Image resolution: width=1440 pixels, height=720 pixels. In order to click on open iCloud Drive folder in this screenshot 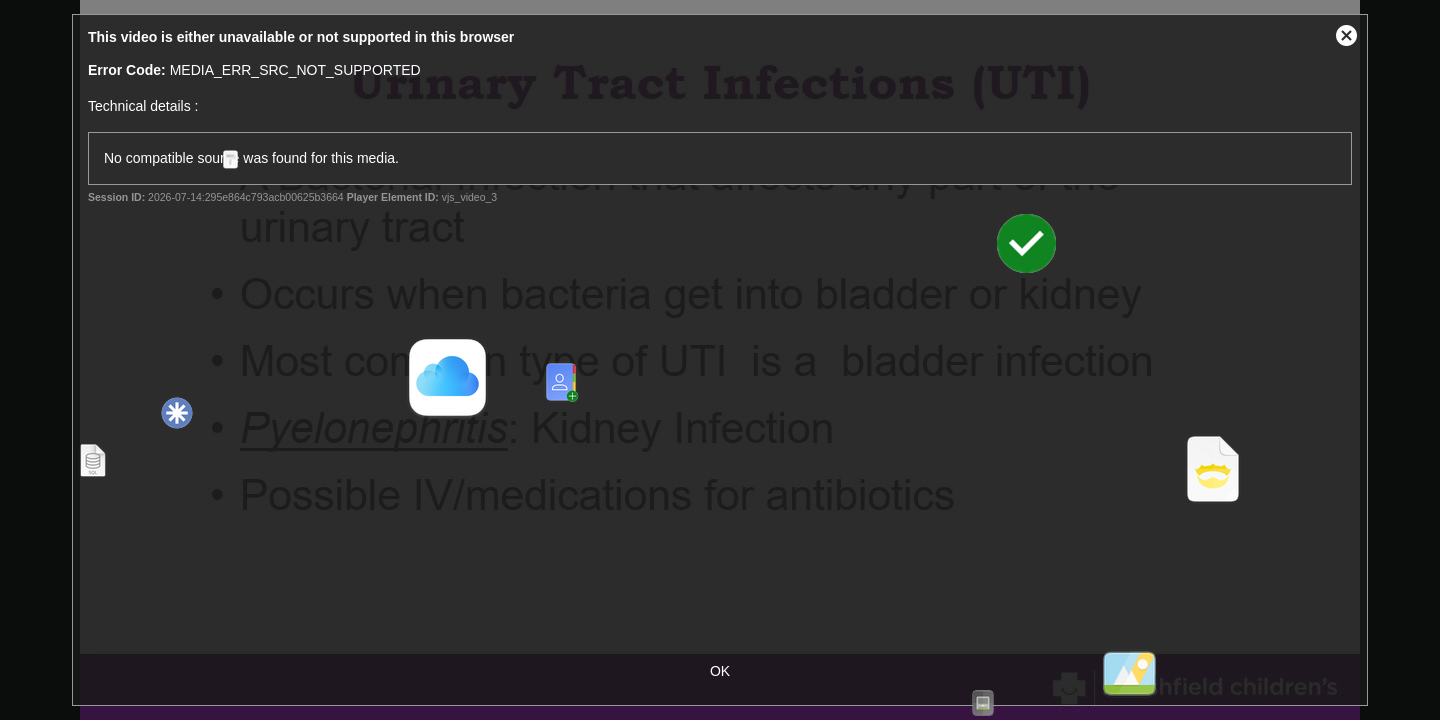, I will do `click(447, 377)`.